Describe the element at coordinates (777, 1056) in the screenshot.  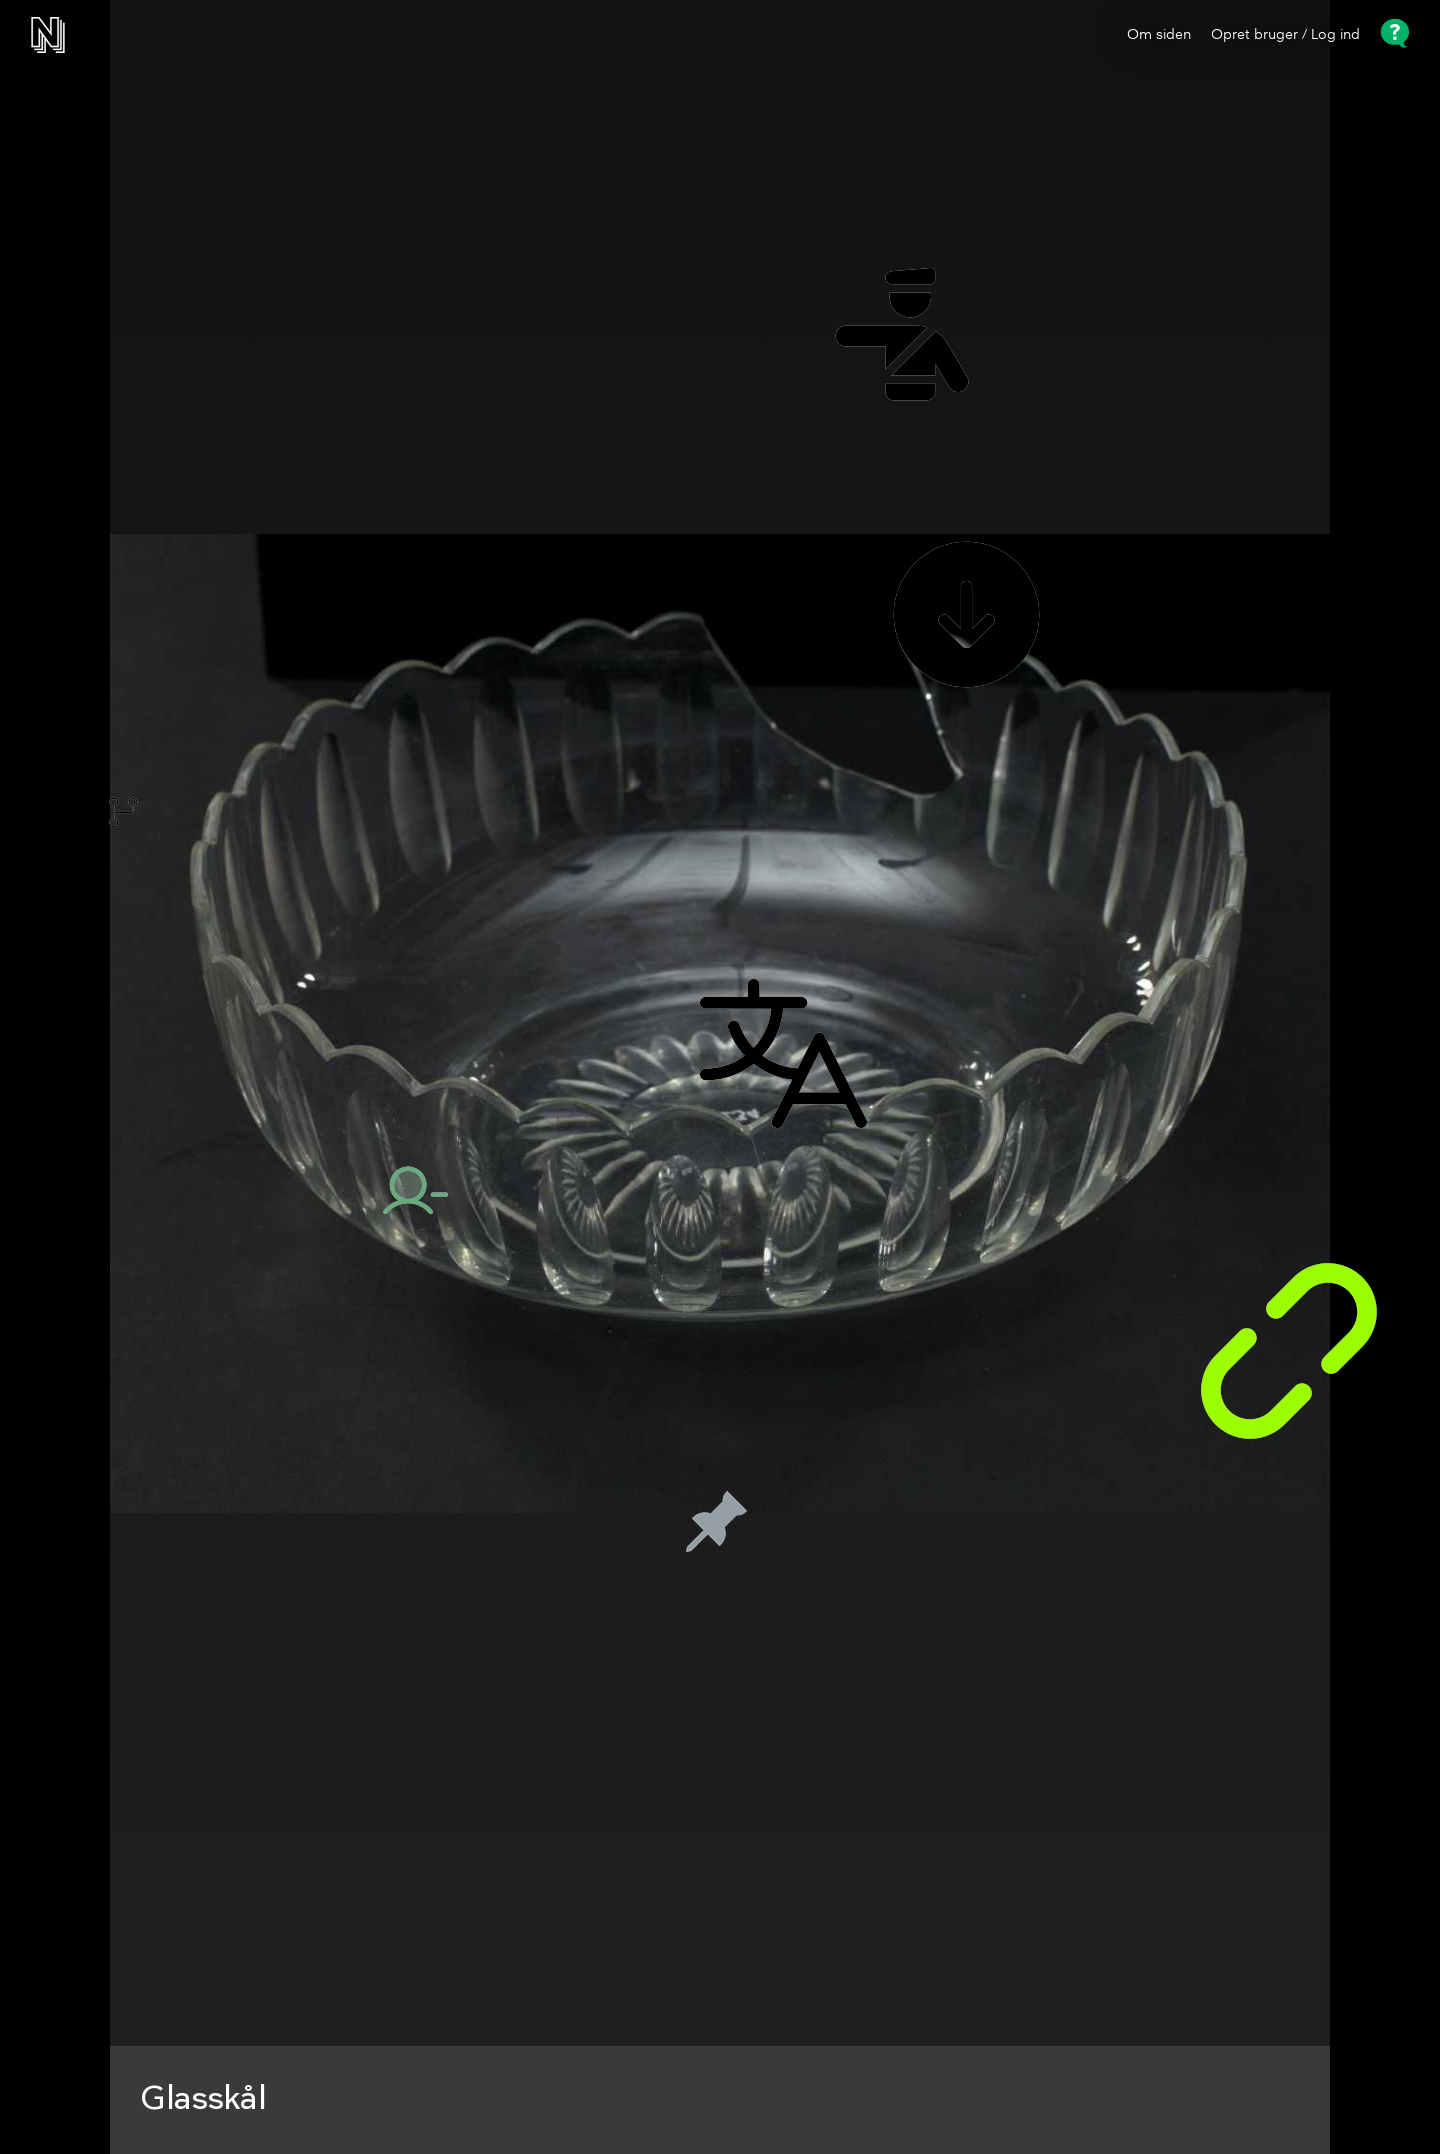
I see `translate text to another language` at that location.